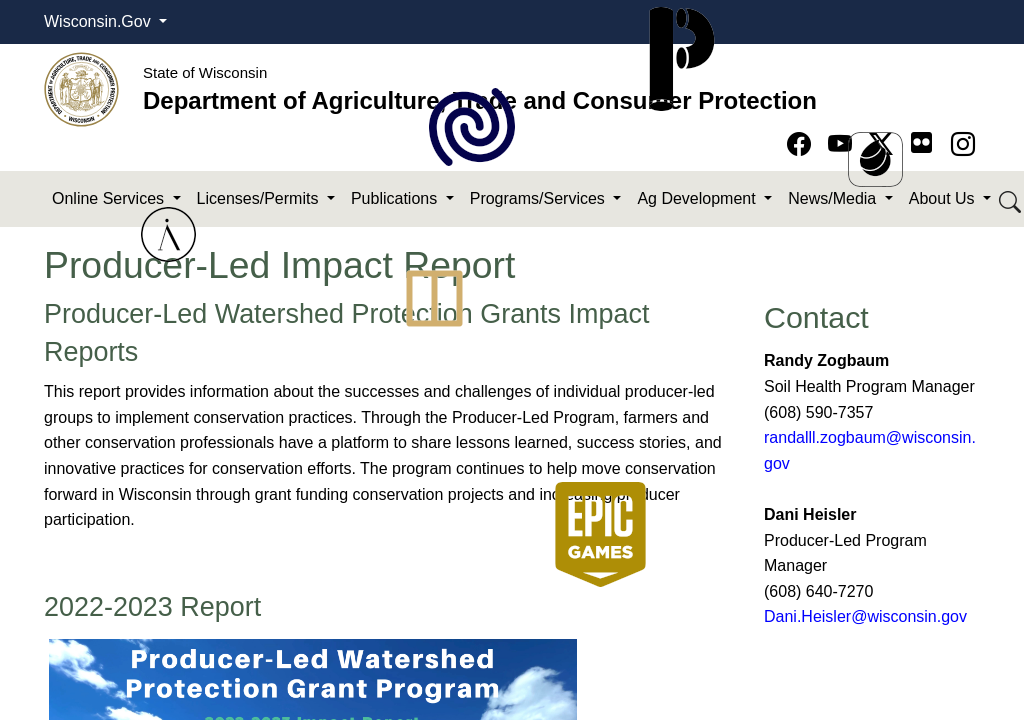 Image resolution: width=1024 pixels, height=720 pixels. What do you see at coordinates (434, 298) in the screenshot?
I see `switch to two-column layout view` at bounding box center [434, 298].